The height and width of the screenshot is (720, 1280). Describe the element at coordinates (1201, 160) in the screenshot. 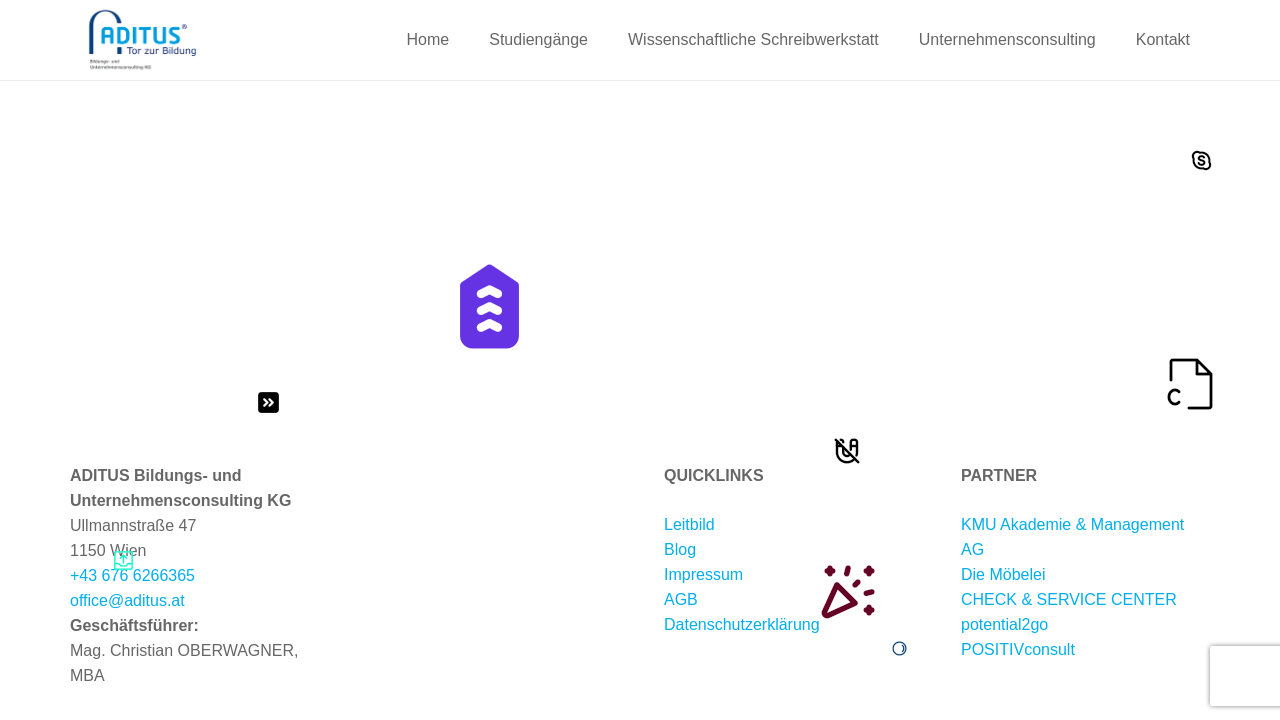

I see `open Skype app` at that location.